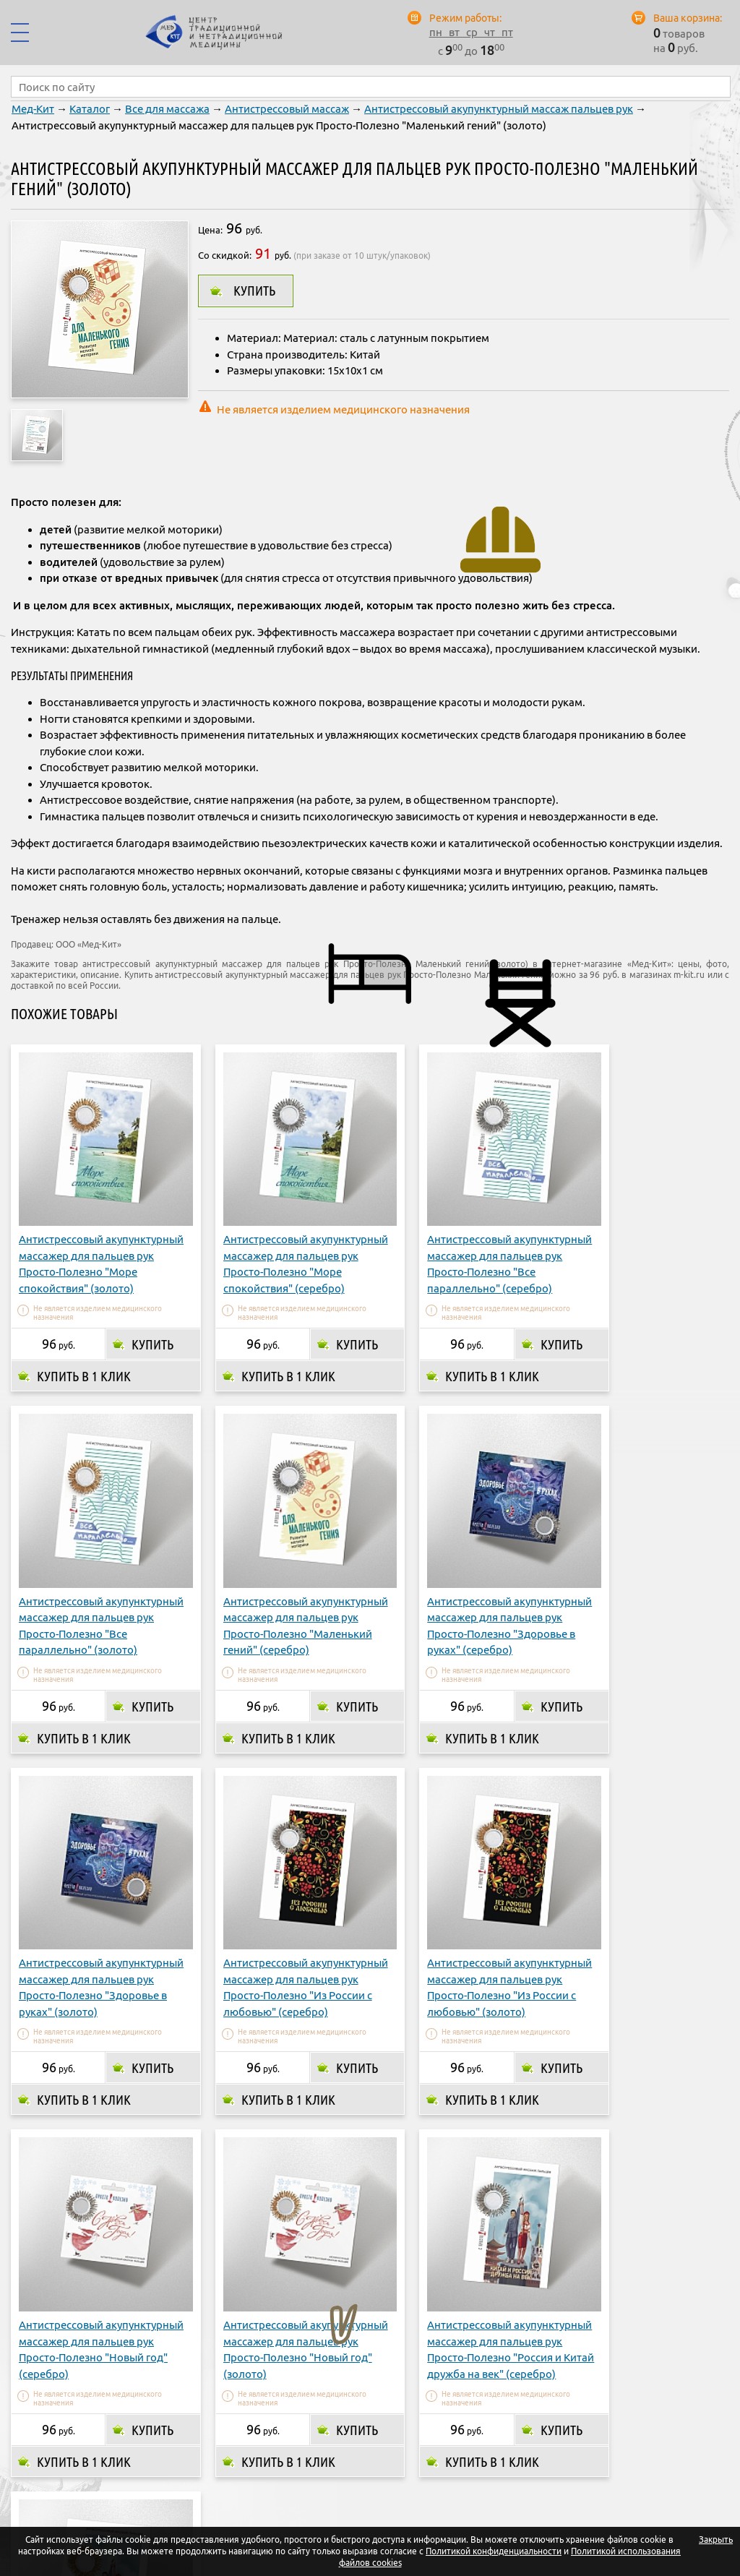  What do you see at coordinates (500, 544) in the screenshot?
I see `access construction or work site features` at bounding box center [500, 544].